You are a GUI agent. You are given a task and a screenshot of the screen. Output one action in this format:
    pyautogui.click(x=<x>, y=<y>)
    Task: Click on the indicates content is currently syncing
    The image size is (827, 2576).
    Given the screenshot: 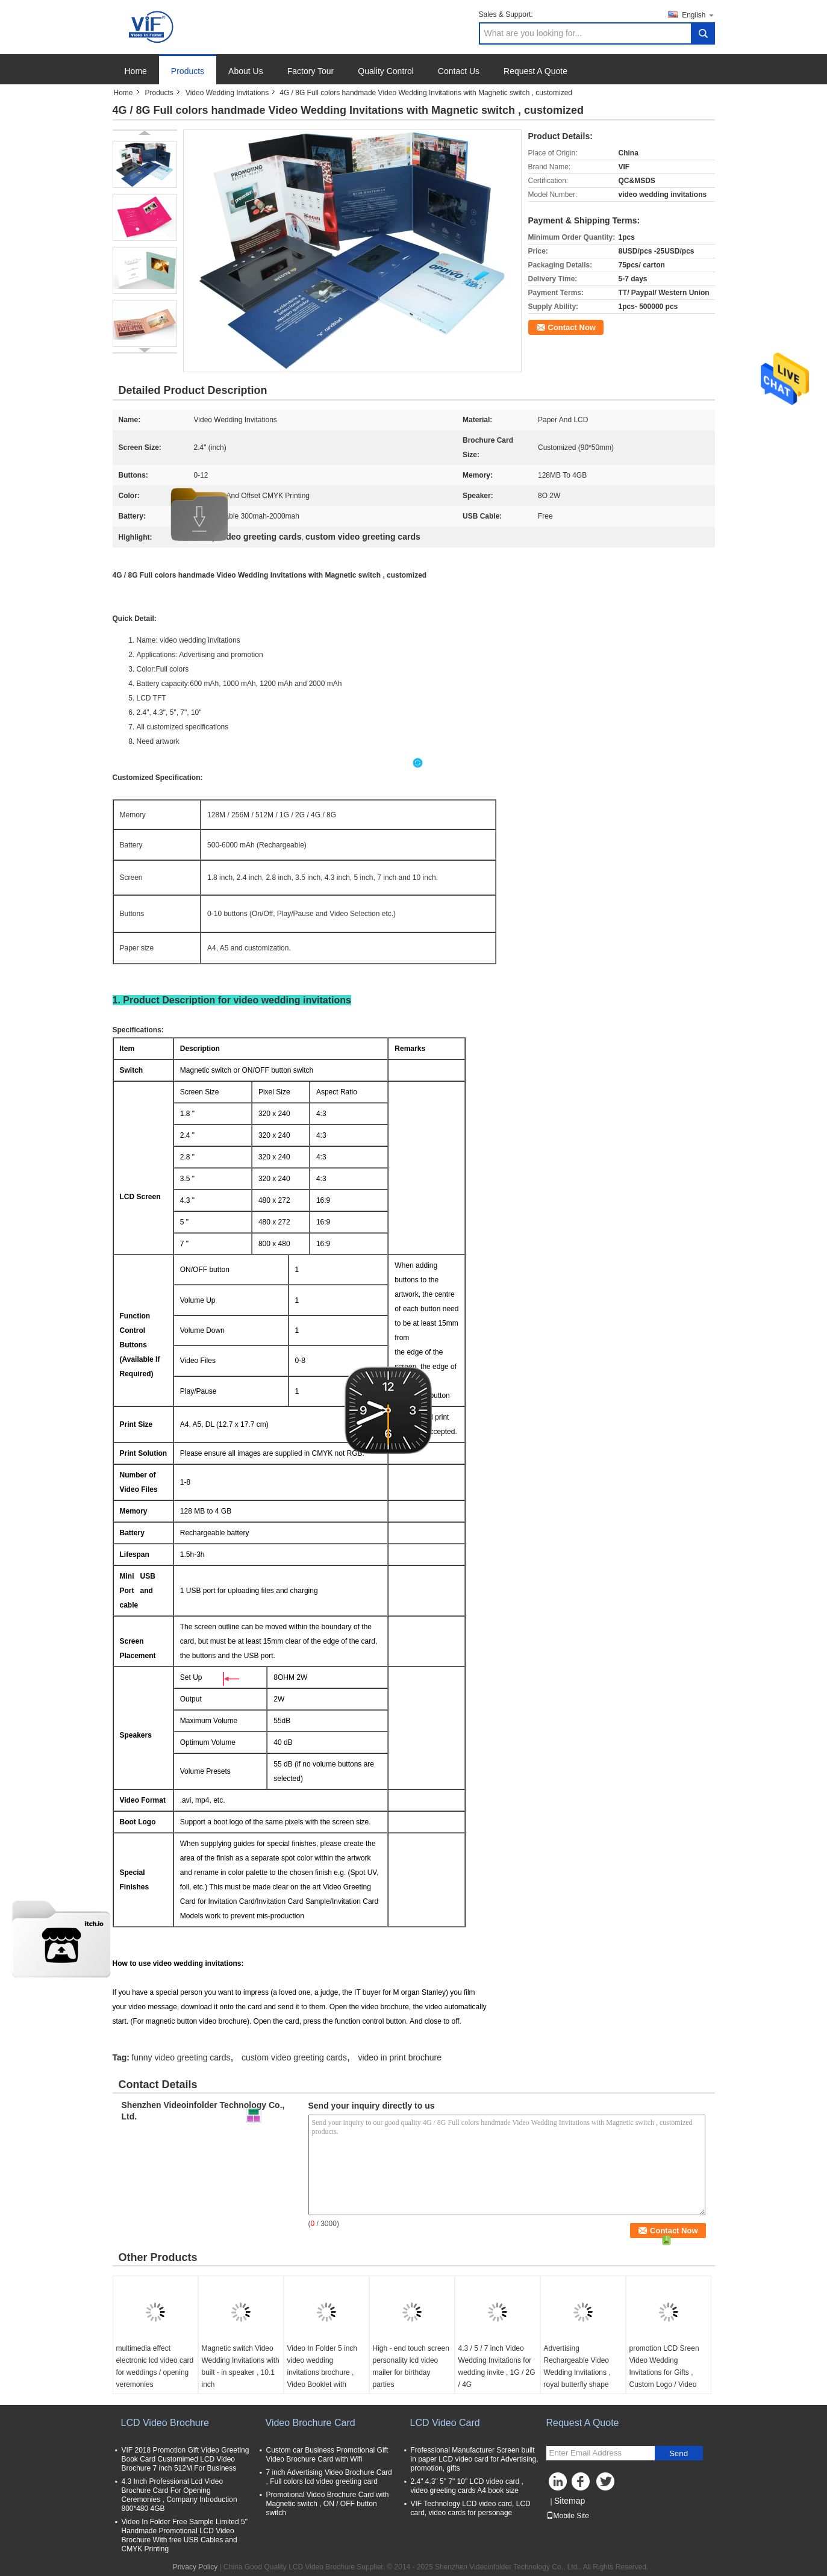 What is the action you would take?
    pyautogui.click(x=417, y=763)
    